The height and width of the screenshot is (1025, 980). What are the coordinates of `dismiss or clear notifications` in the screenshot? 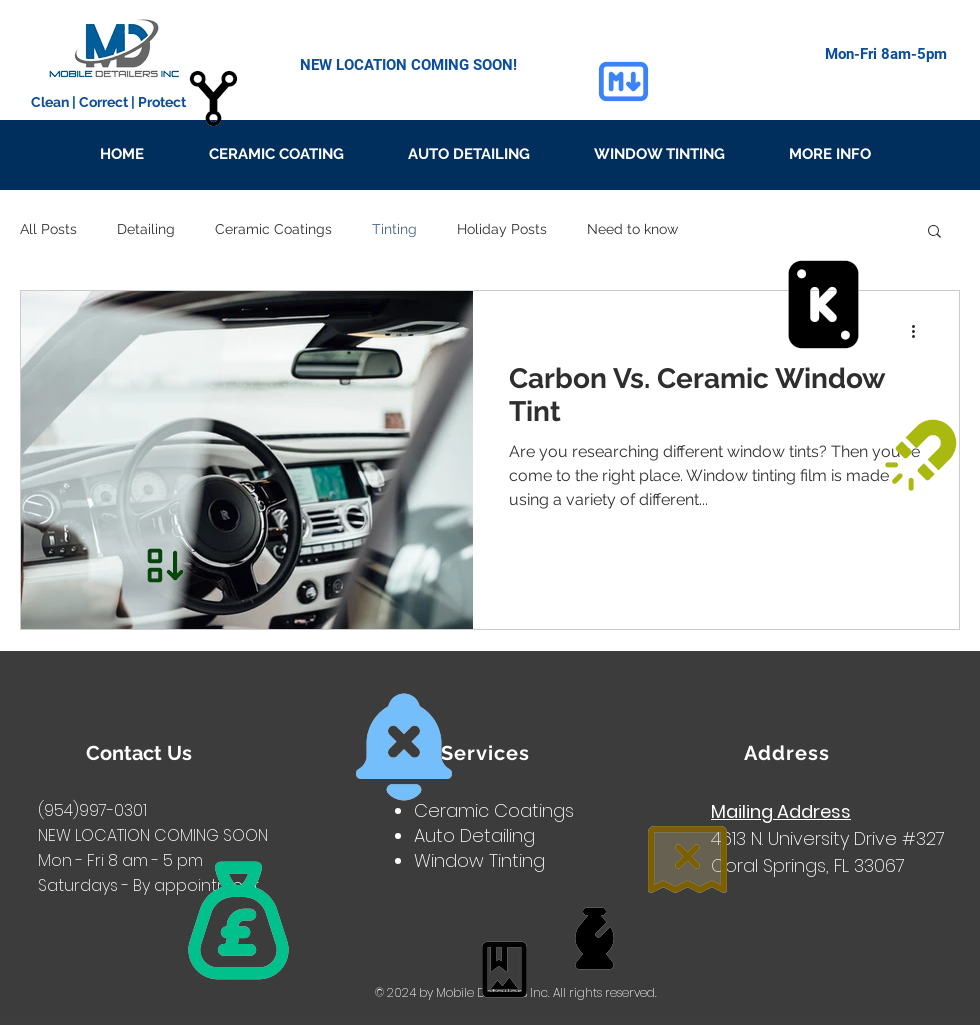 It's located at (404, 747).